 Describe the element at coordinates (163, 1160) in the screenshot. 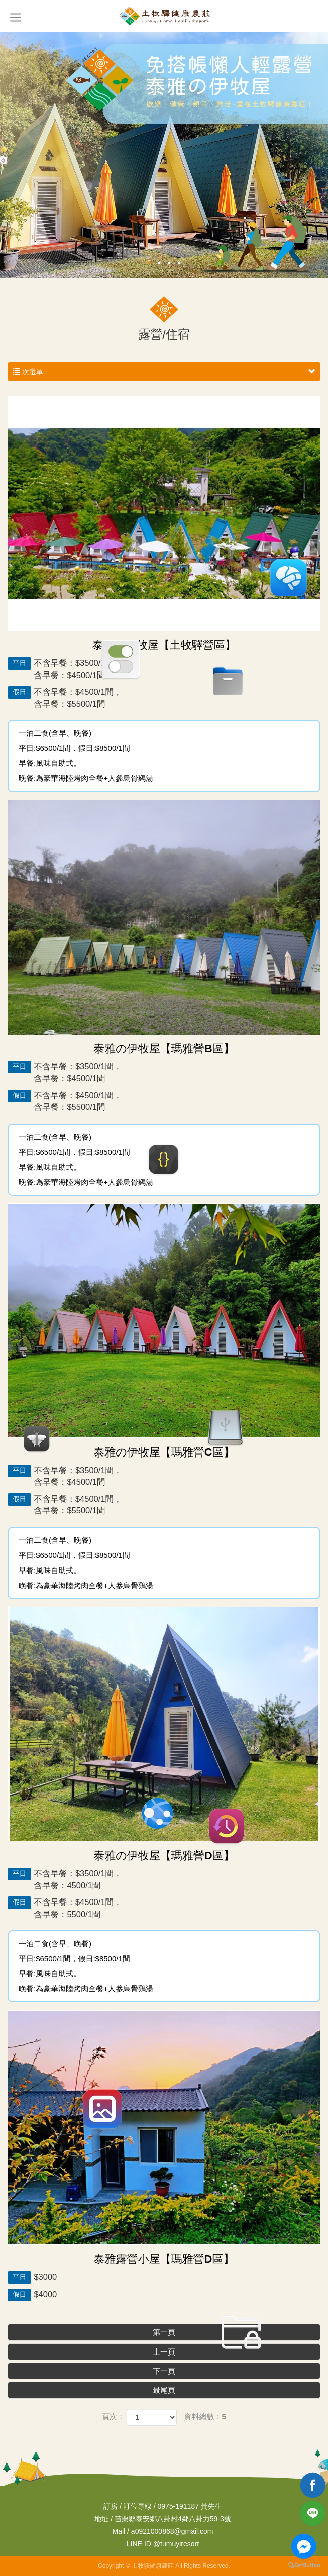

I see `access stylesheet preferences for web browser` at that location.